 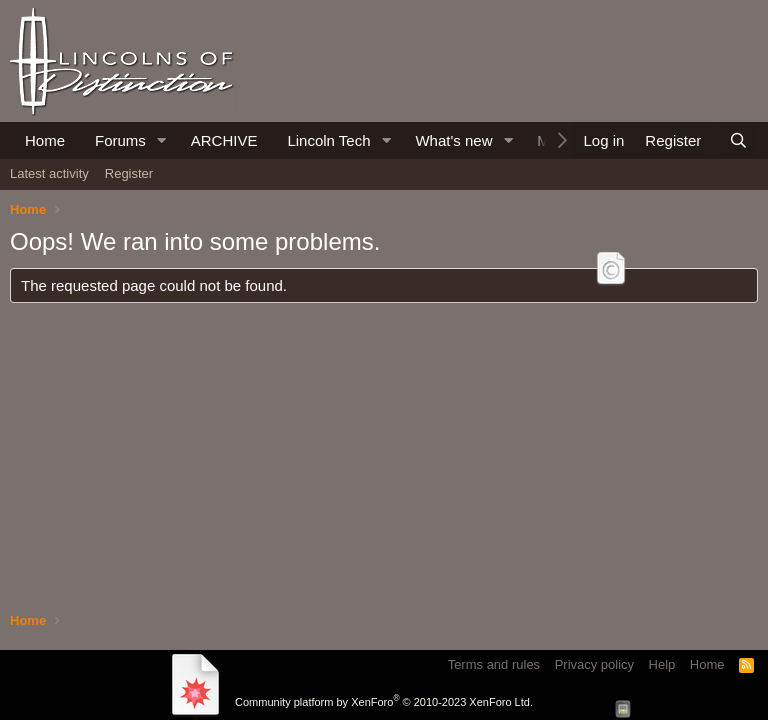 I want to click on indicates a file with copyright protection, so click(x=611, y=268).